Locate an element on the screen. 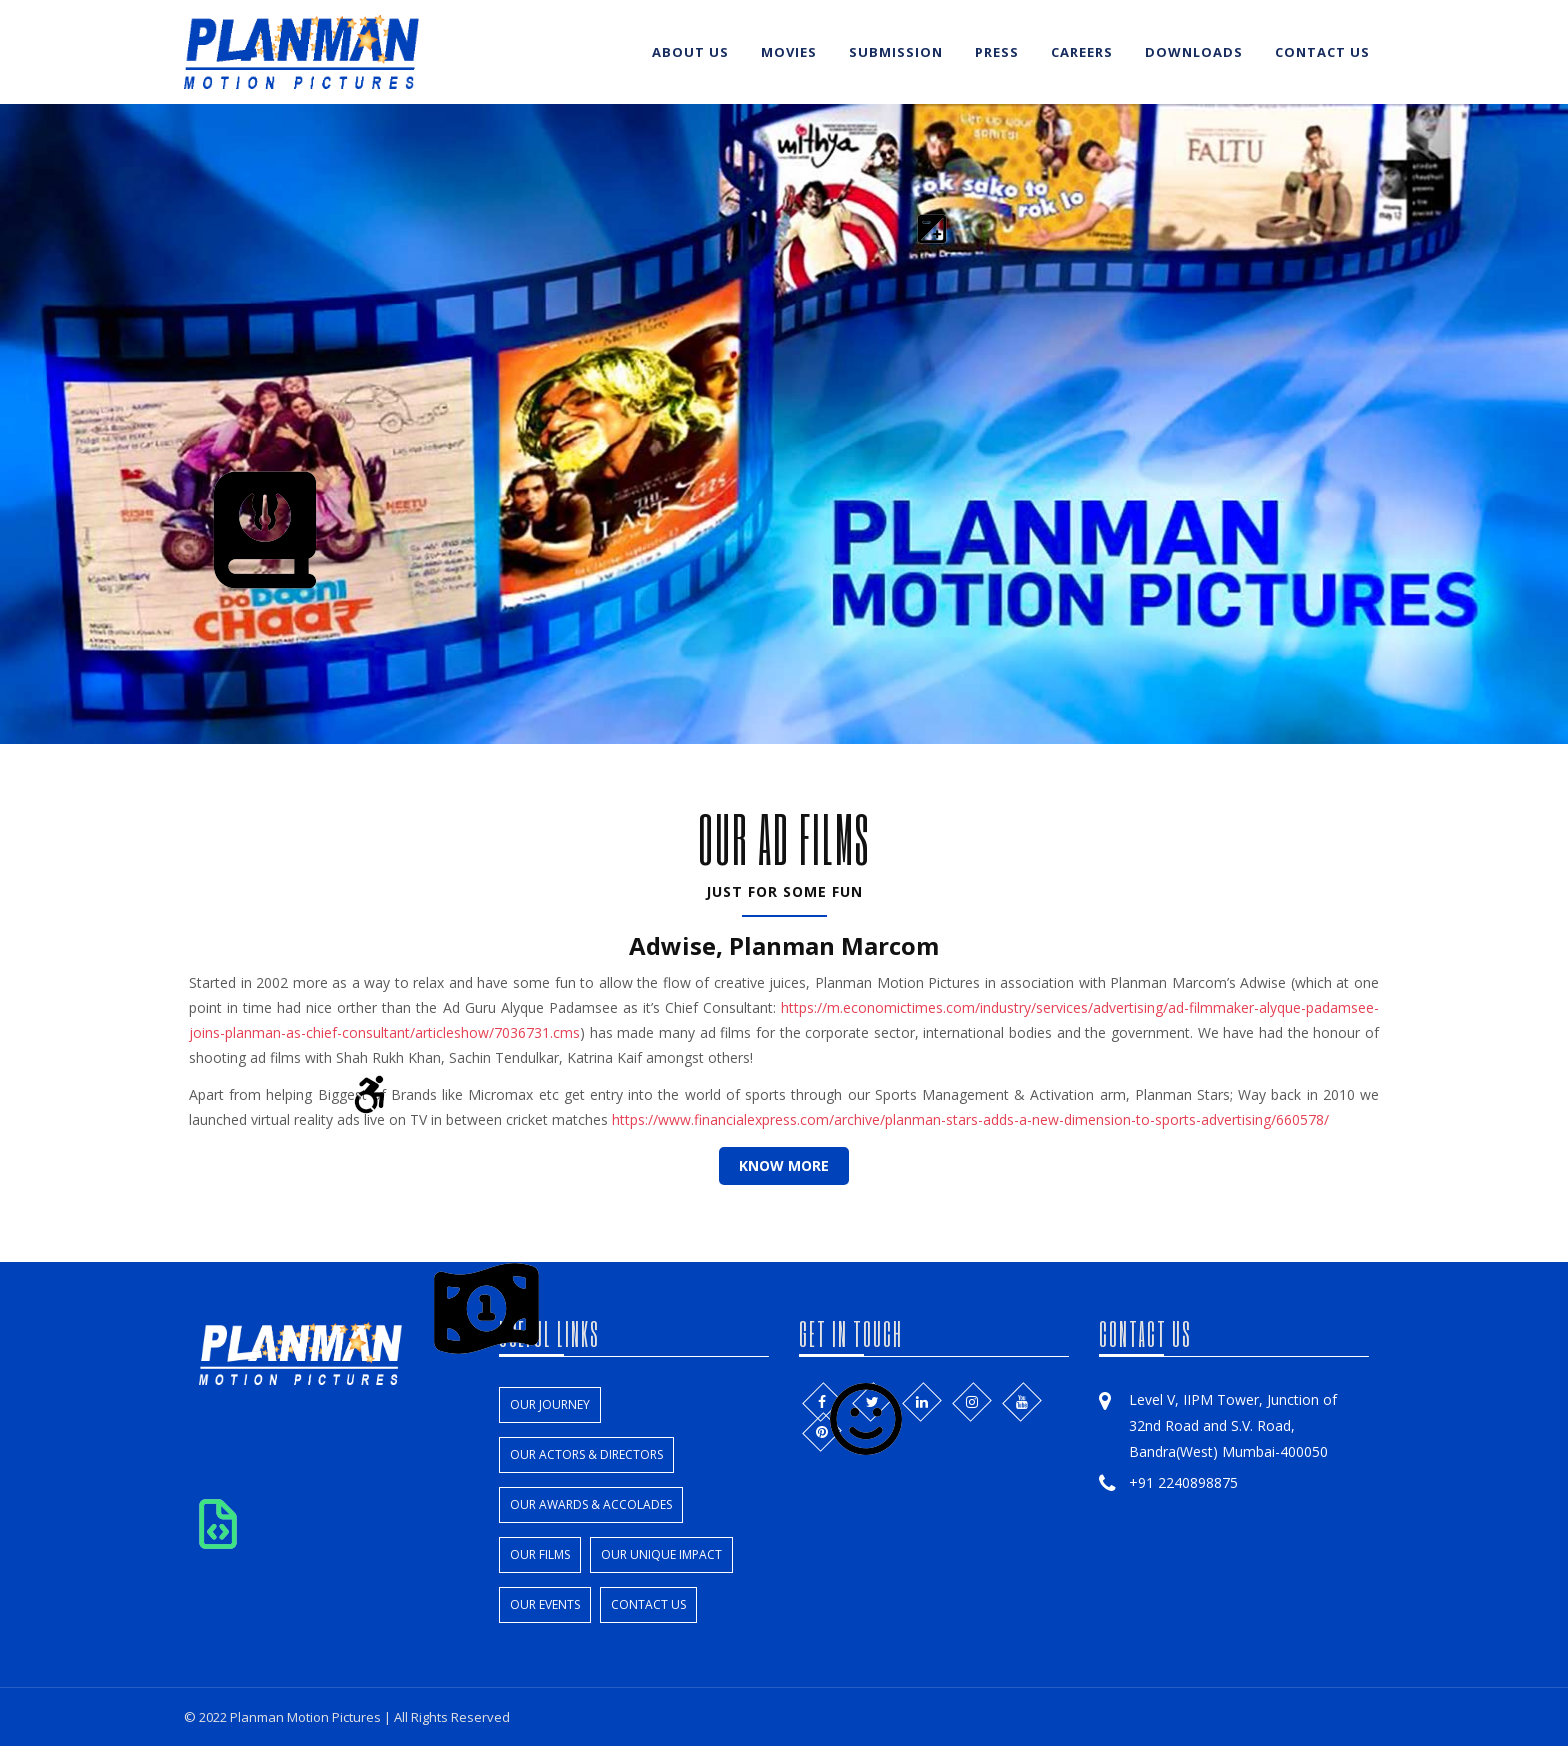 The width and height of the screenshot is (1568, 1746). view source code file is located at coordinates (218, 1524).